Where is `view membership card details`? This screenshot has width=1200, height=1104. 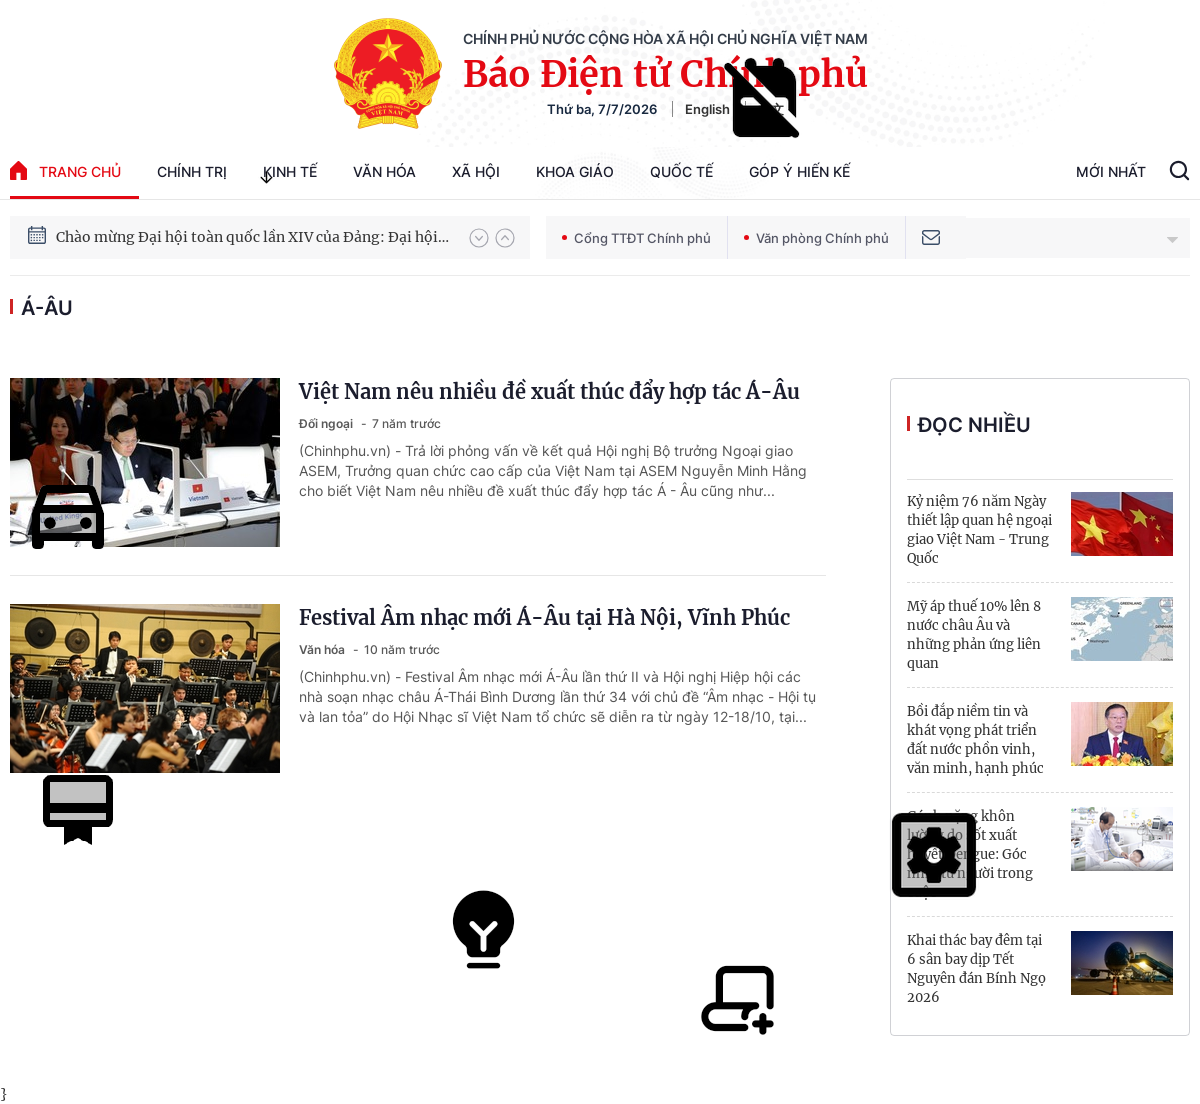
view membership card details is located at coordinates (78, 810).